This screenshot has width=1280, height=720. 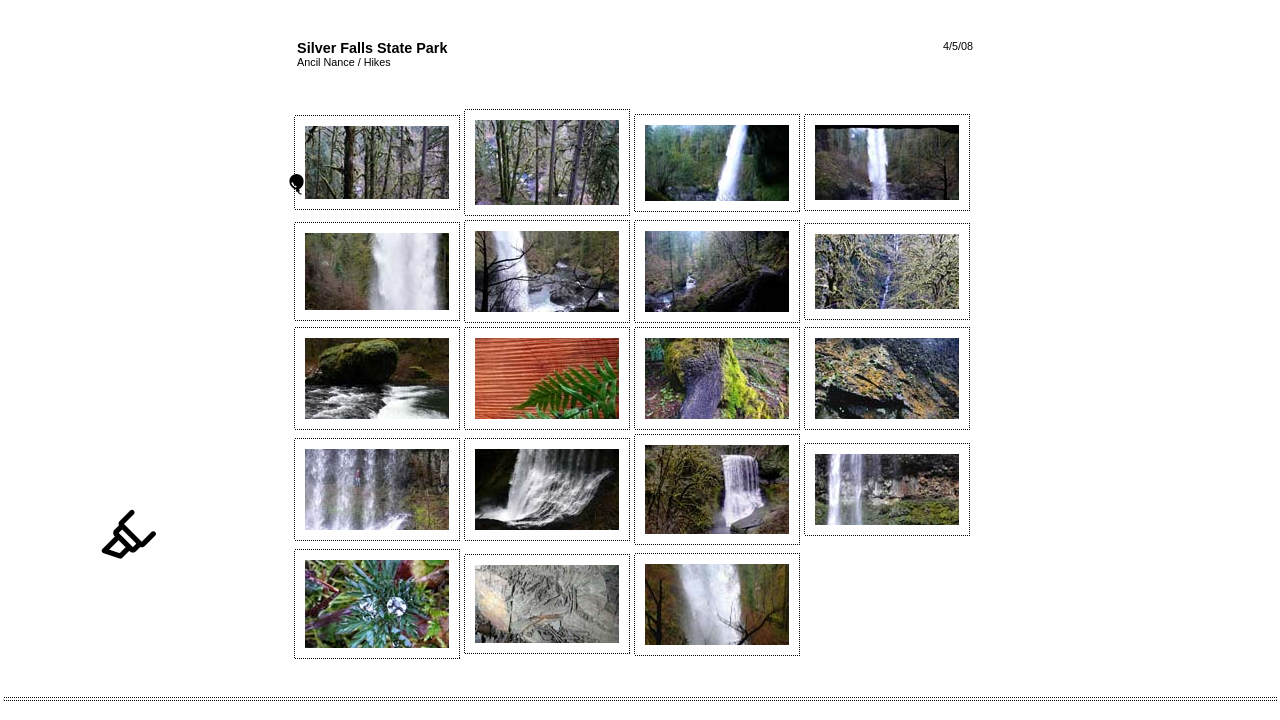 I want to click on highlight or mark selected text, so click(x=127, y=536).